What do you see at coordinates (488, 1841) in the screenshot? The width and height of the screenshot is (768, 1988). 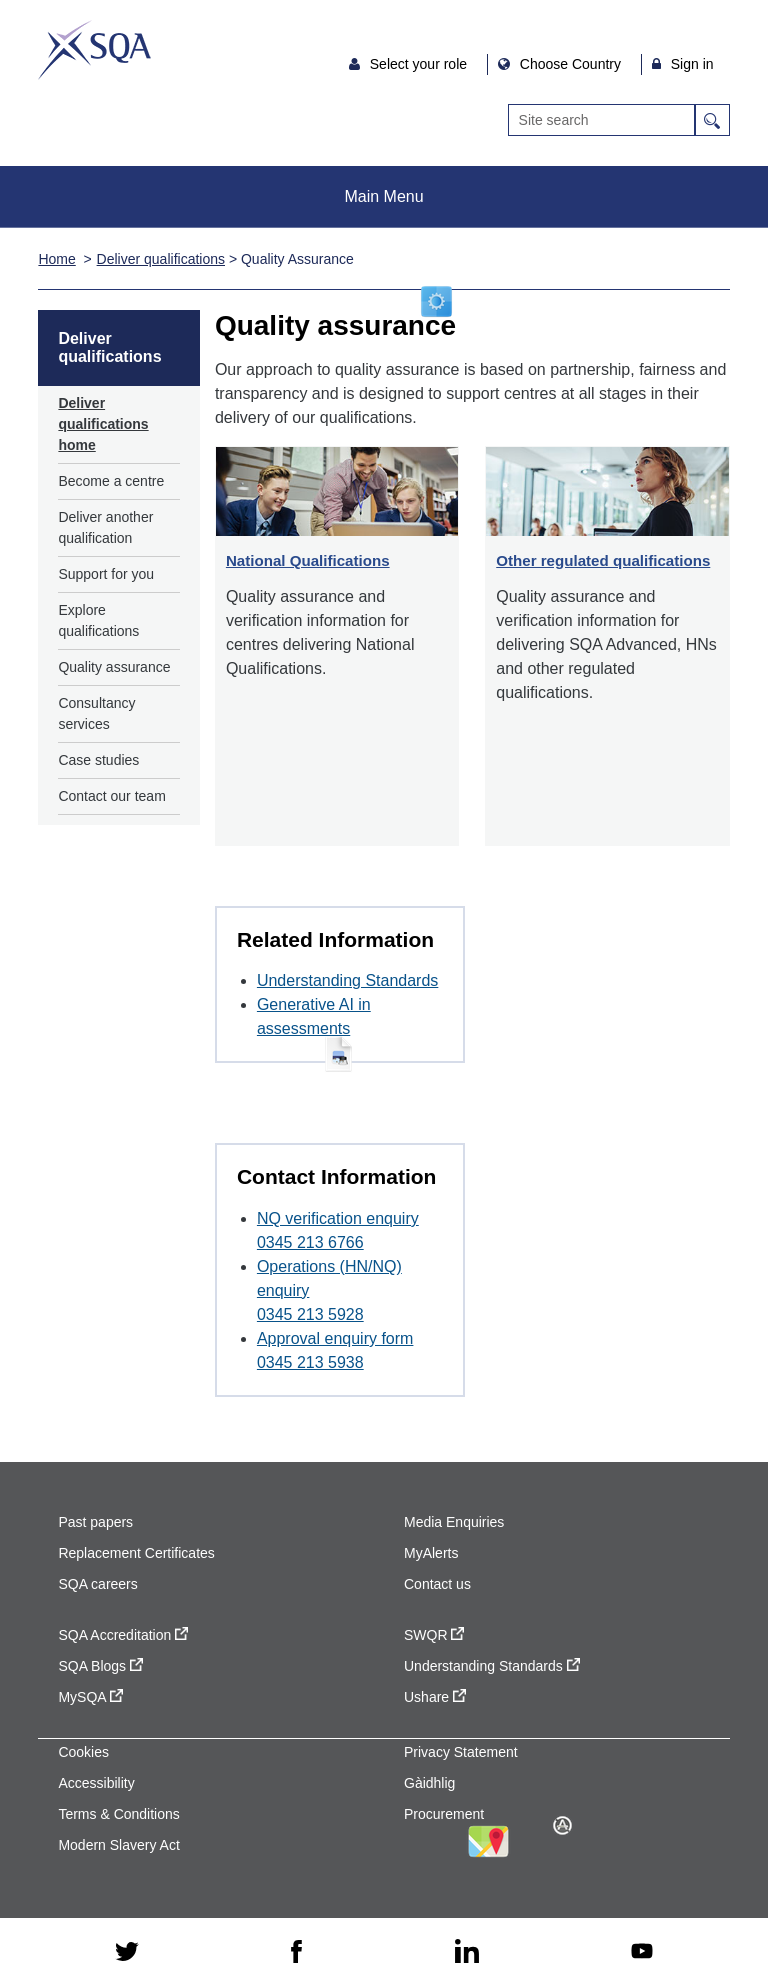 I see `open gnome maps application` at bounding box center [488, 1841].